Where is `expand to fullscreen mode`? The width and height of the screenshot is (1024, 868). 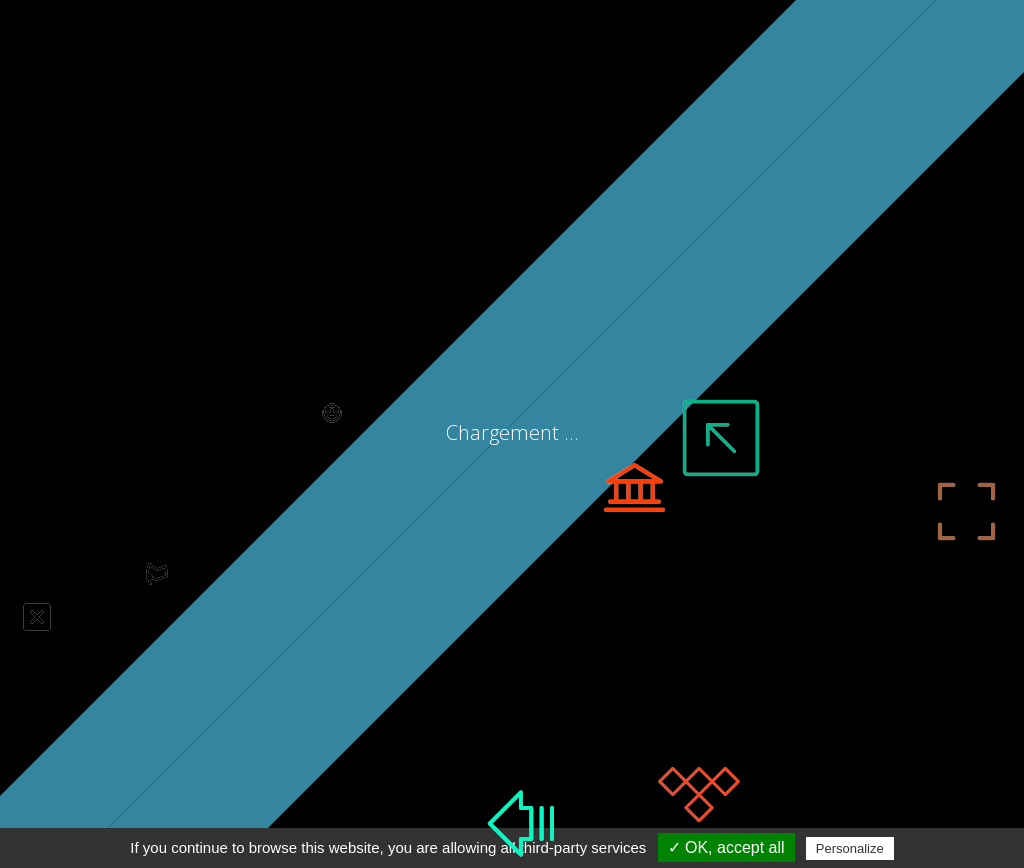
expand to fullscreen mode is located at coordinates (966, 511).